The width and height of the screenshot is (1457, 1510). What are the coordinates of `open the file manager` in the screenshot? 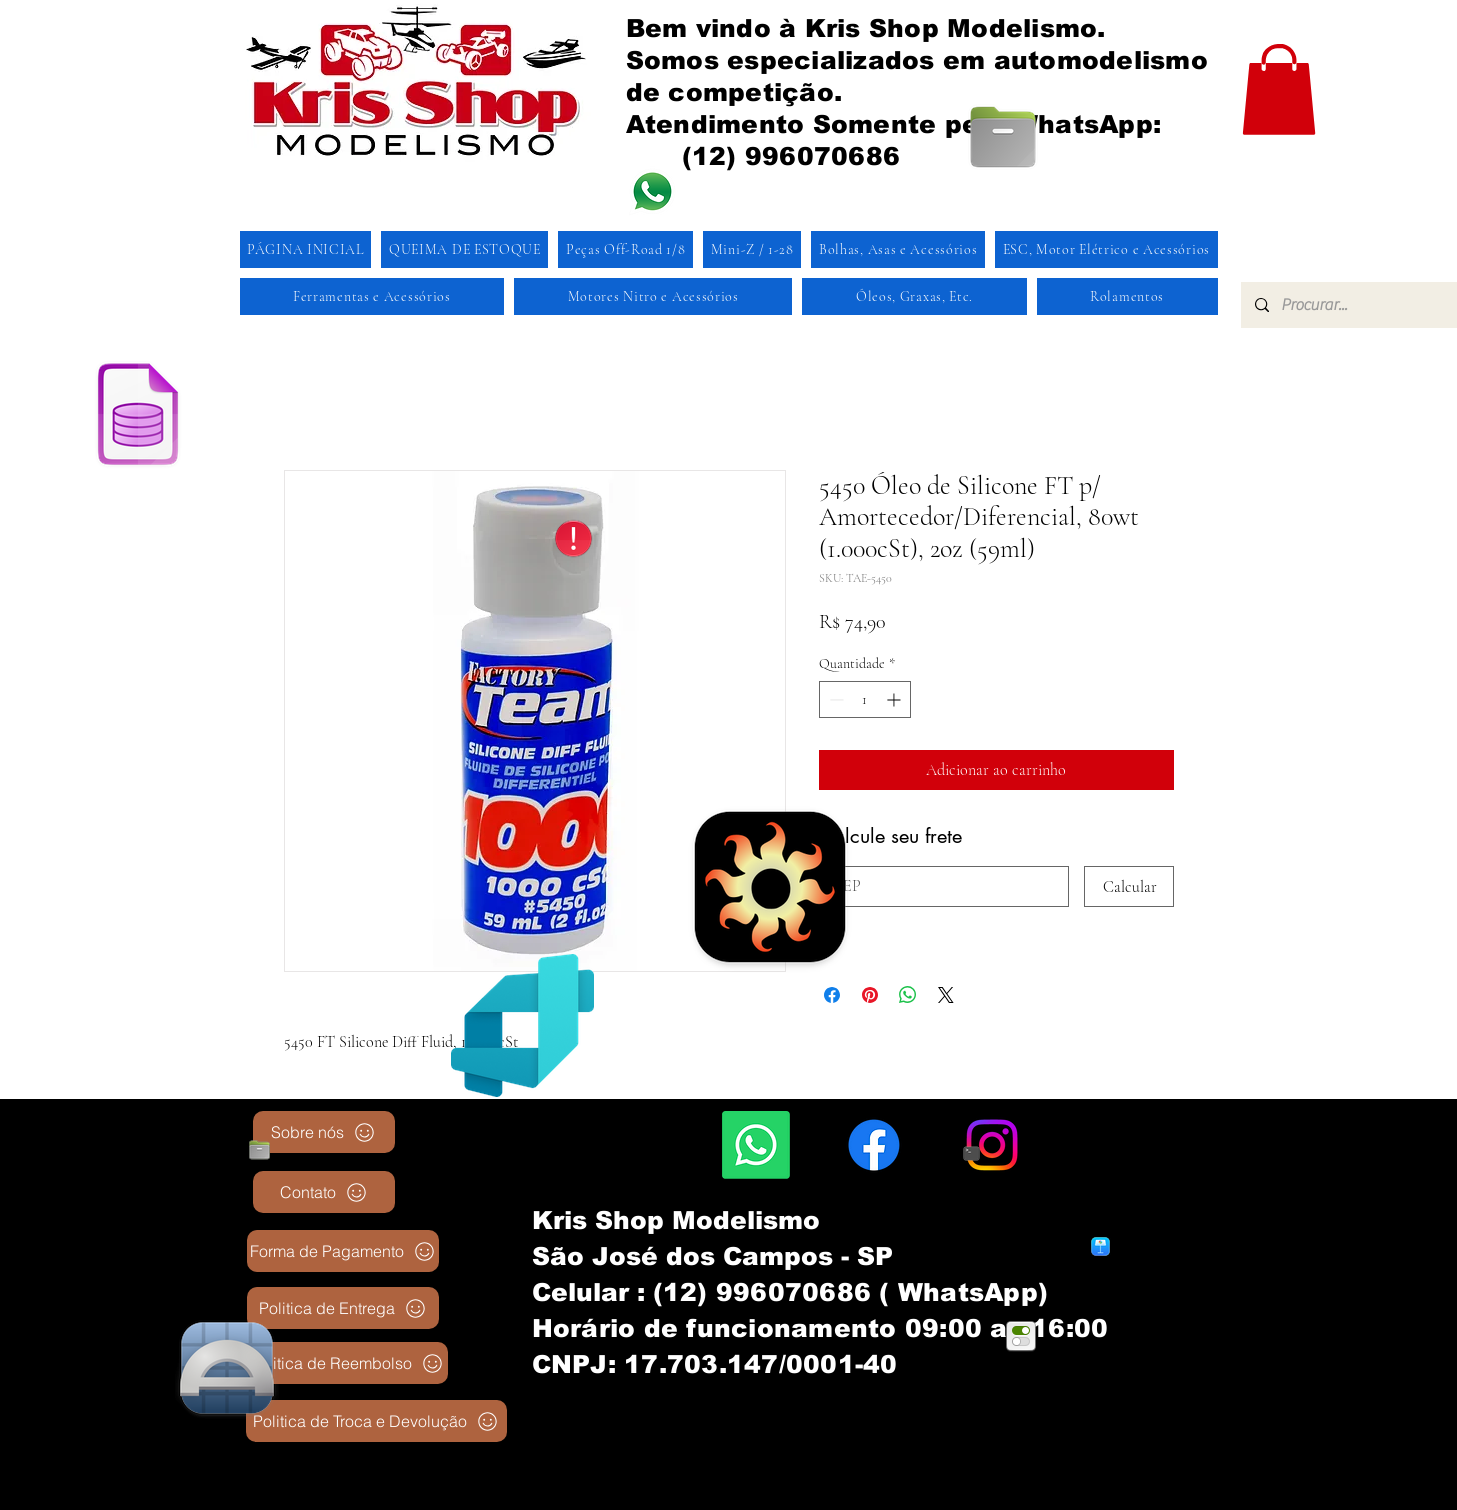 It's located at (1003, 137).